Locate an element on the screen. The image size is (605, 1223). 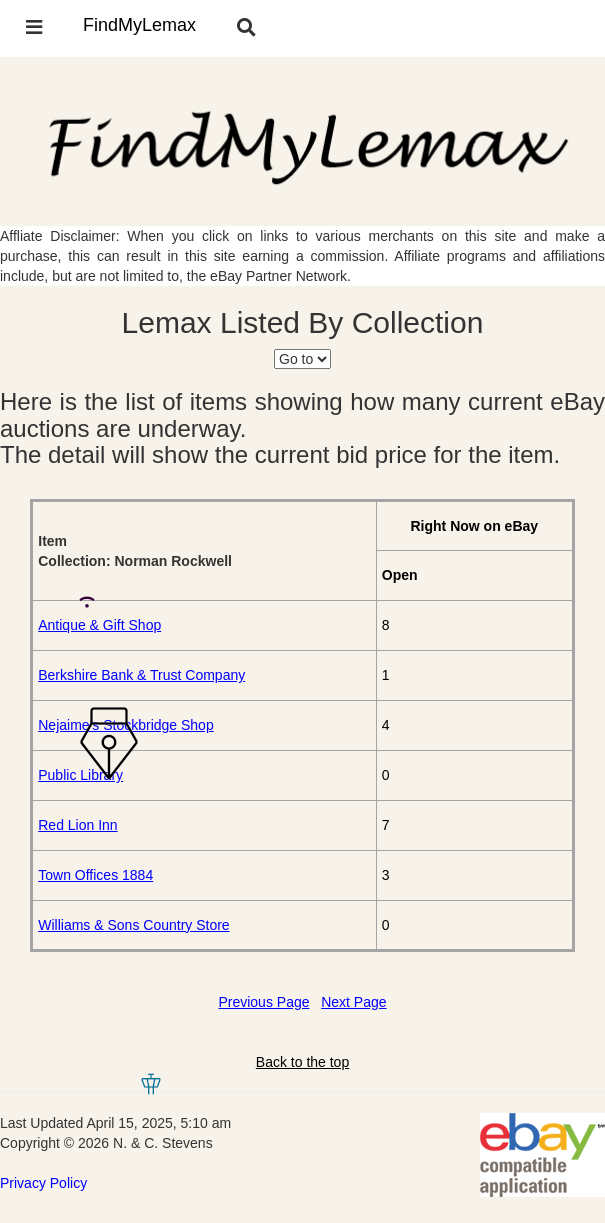
access drawing or illustration tools is located at coordinates (109, 741).